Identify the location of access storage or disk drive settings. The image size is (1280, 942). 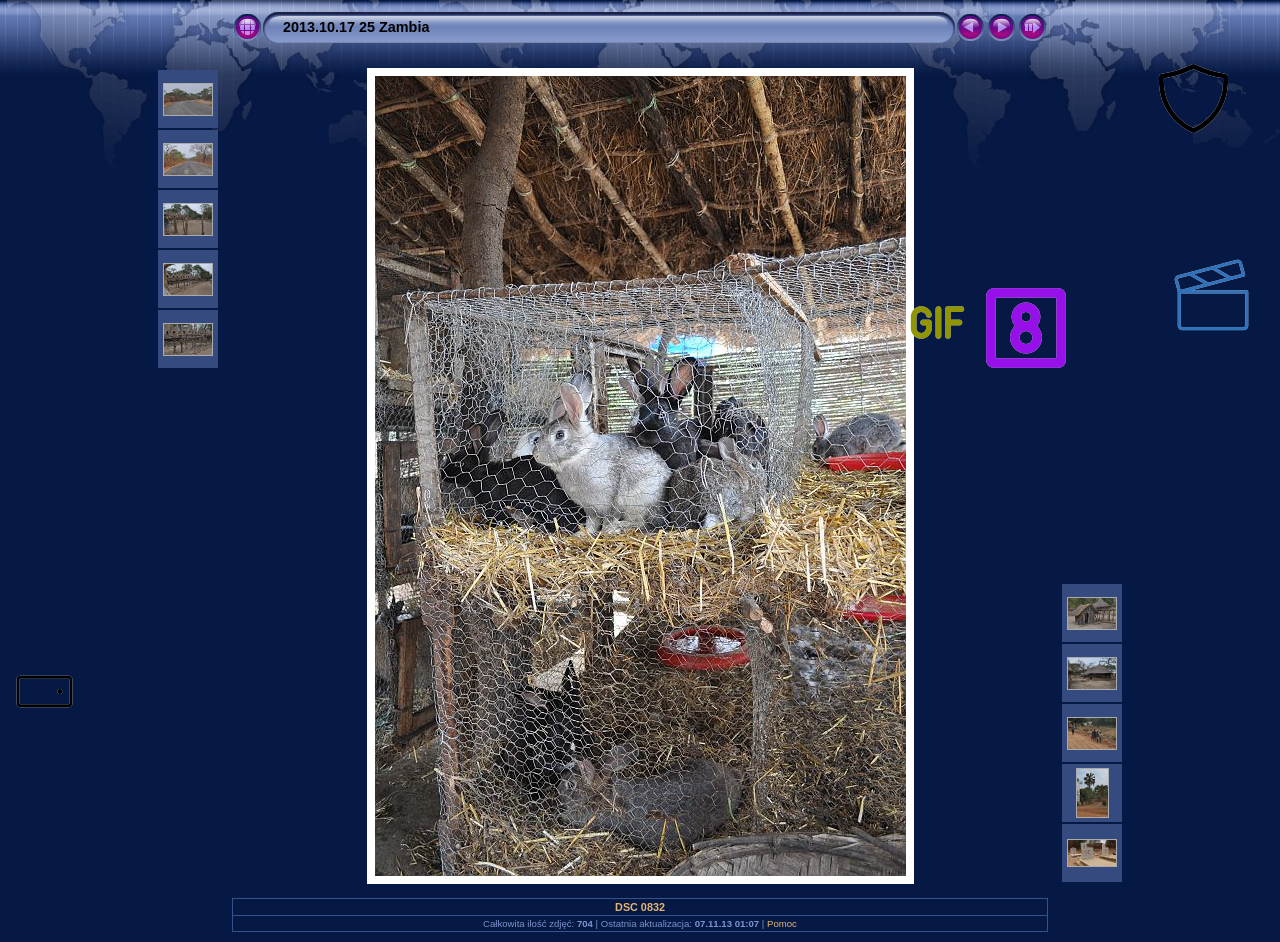
(44, 691).